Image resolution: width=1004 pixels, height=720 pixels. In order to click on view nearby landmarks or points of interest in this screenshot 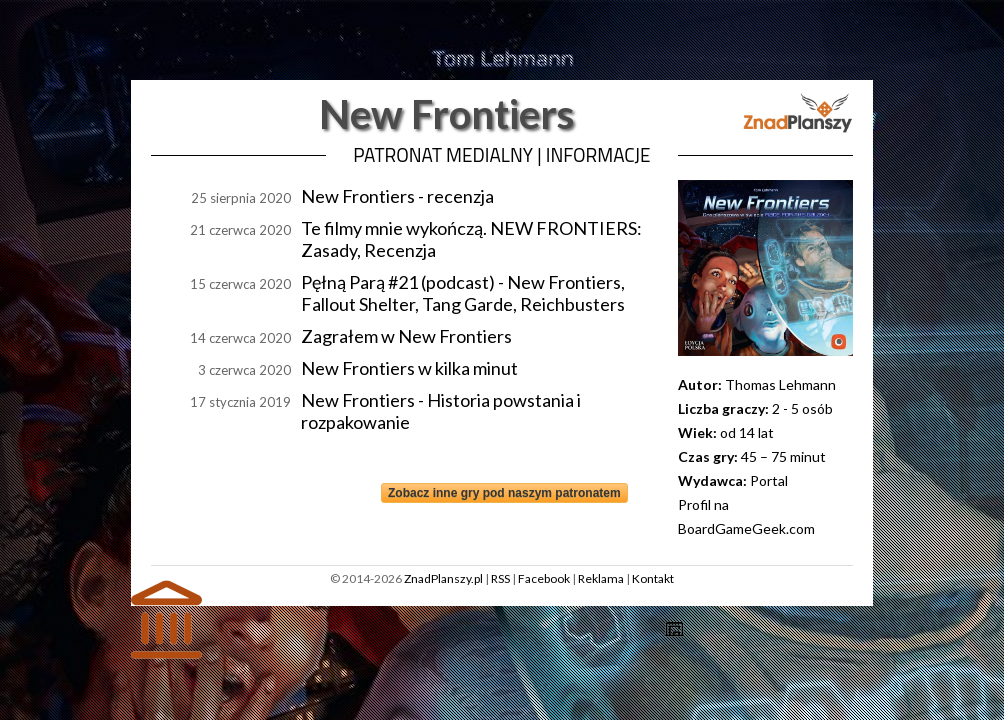, I will do `click(166, 619)`.